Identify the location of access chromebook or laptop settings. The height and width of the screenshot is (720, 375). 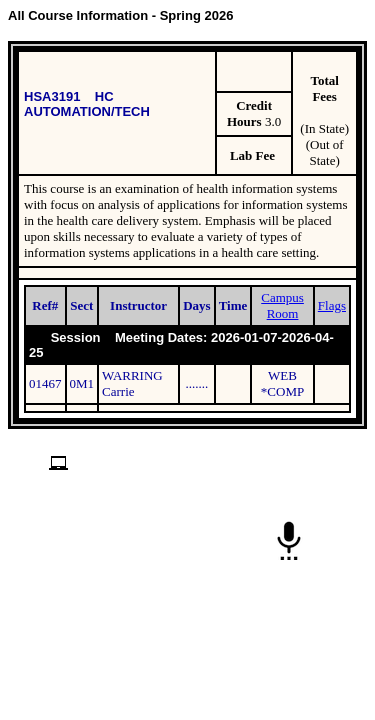
(58, 463).